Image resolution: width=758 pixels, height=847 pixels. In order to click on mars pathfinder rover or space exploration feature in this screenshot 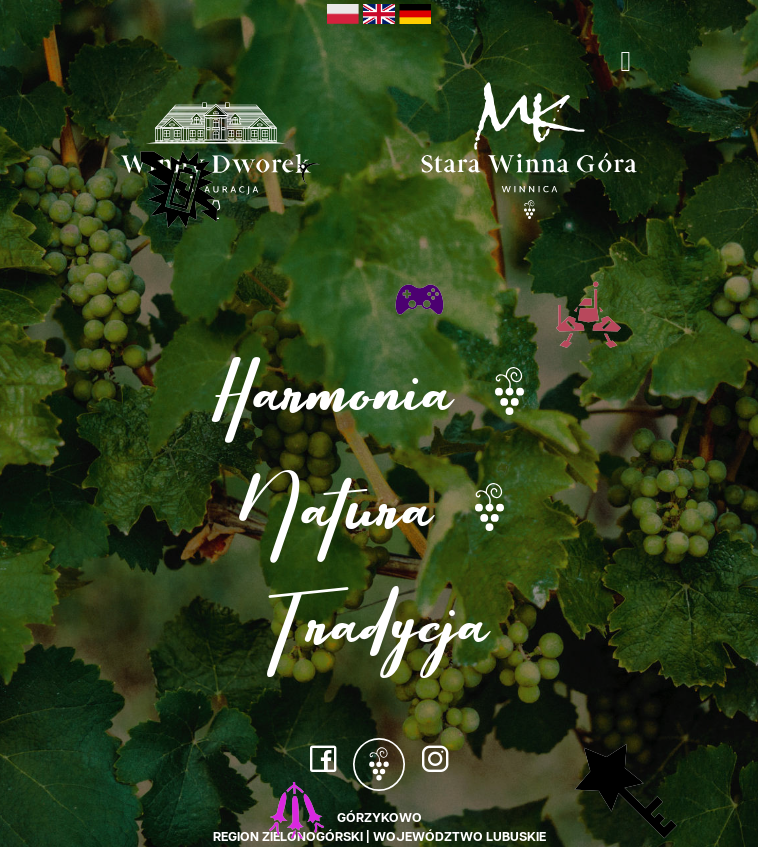, I will do `click(588, 316)`.